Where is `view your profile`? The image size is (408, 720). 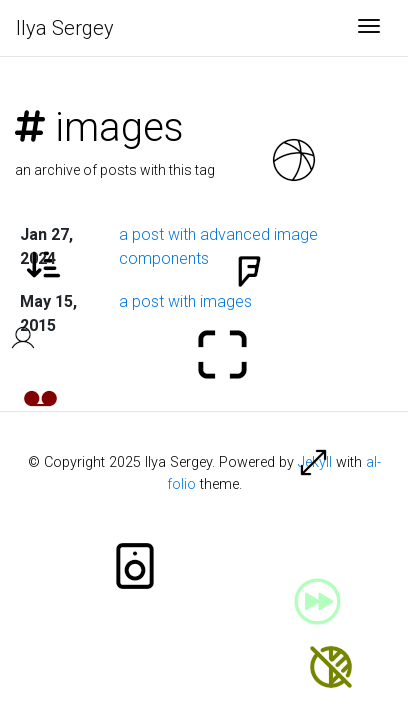
view your profile is located at coordinates (23, 338).